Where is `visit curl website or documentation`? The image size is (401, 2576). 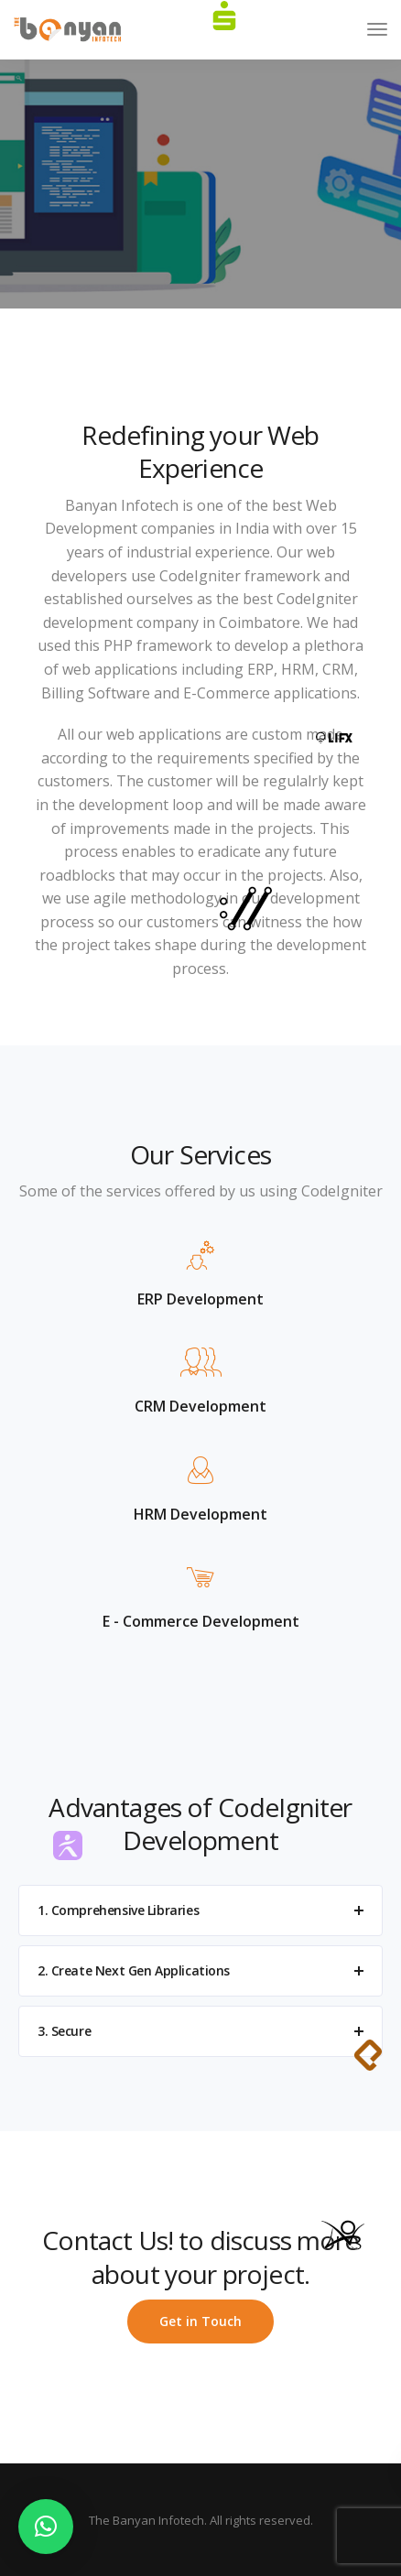 visit curl website or documentation is located at coordinates (245, 908).